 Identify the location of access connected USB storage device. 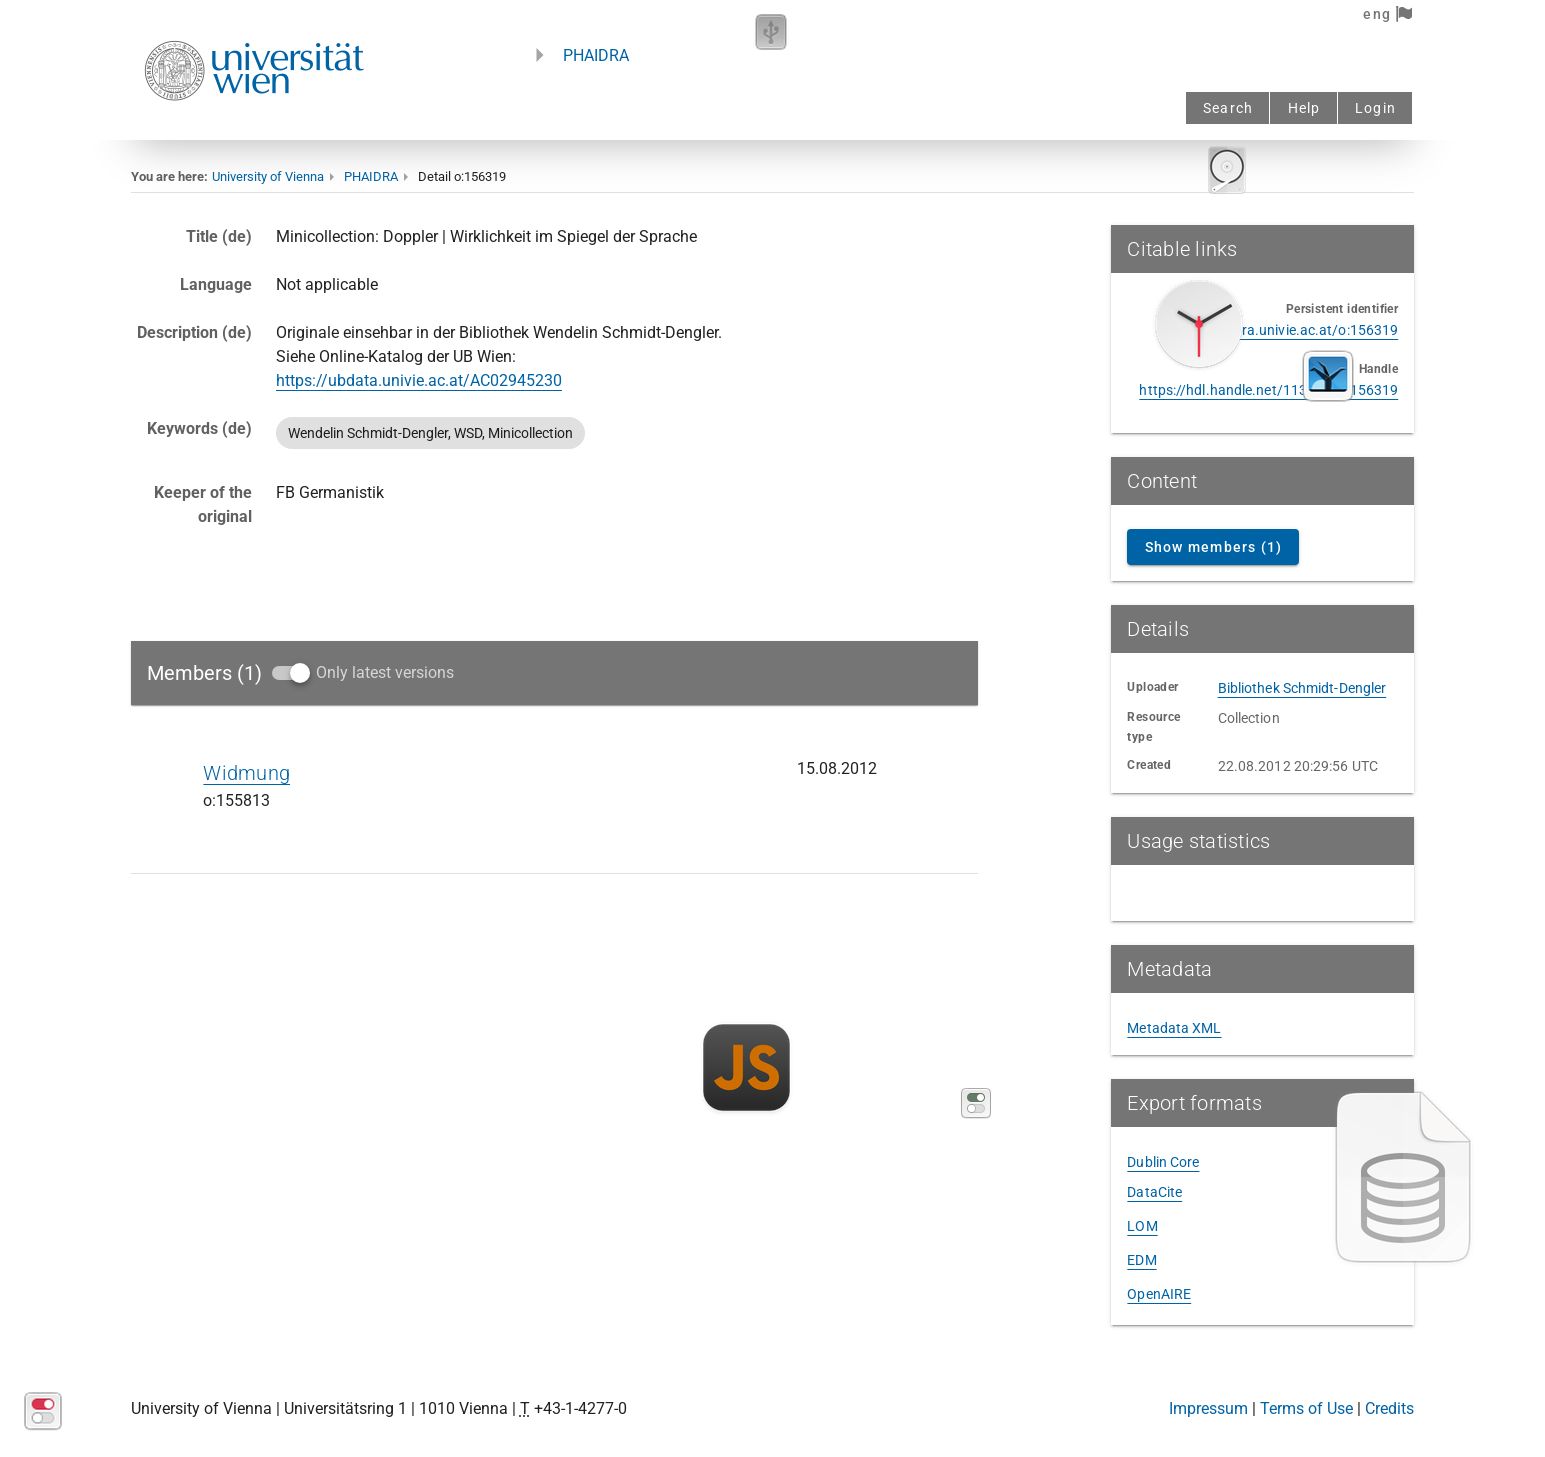
(771, 32).